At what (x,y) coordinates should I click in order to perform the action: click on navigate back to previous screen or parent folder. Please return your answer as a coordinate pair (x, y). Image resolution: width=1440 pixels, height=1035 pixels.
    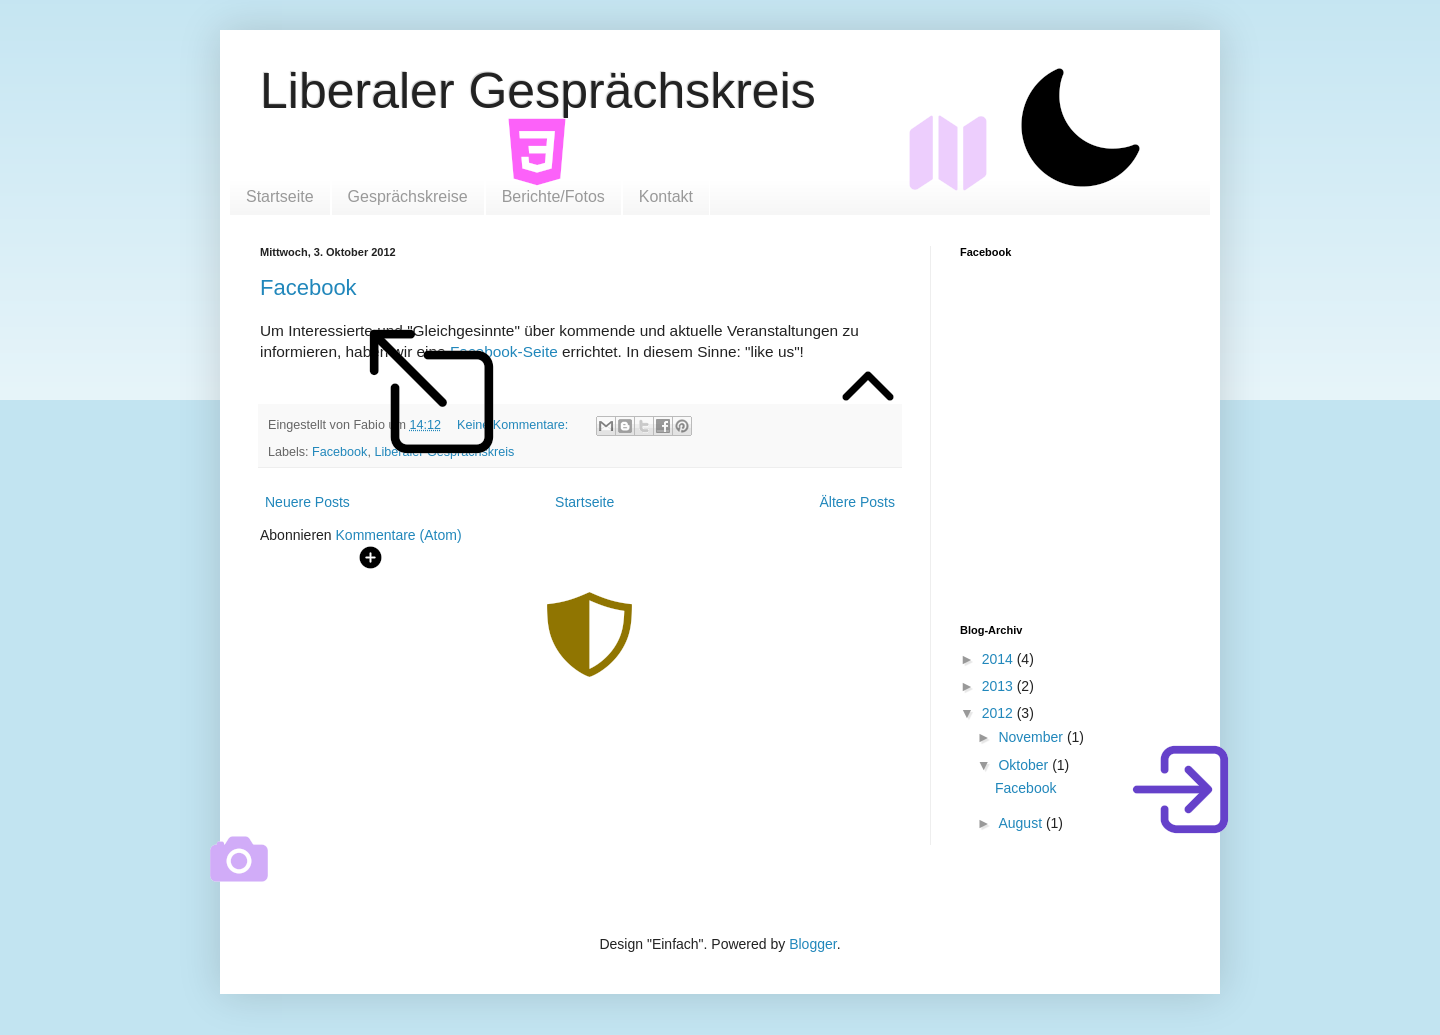
    Looking at the image, I should click on (431, 391).